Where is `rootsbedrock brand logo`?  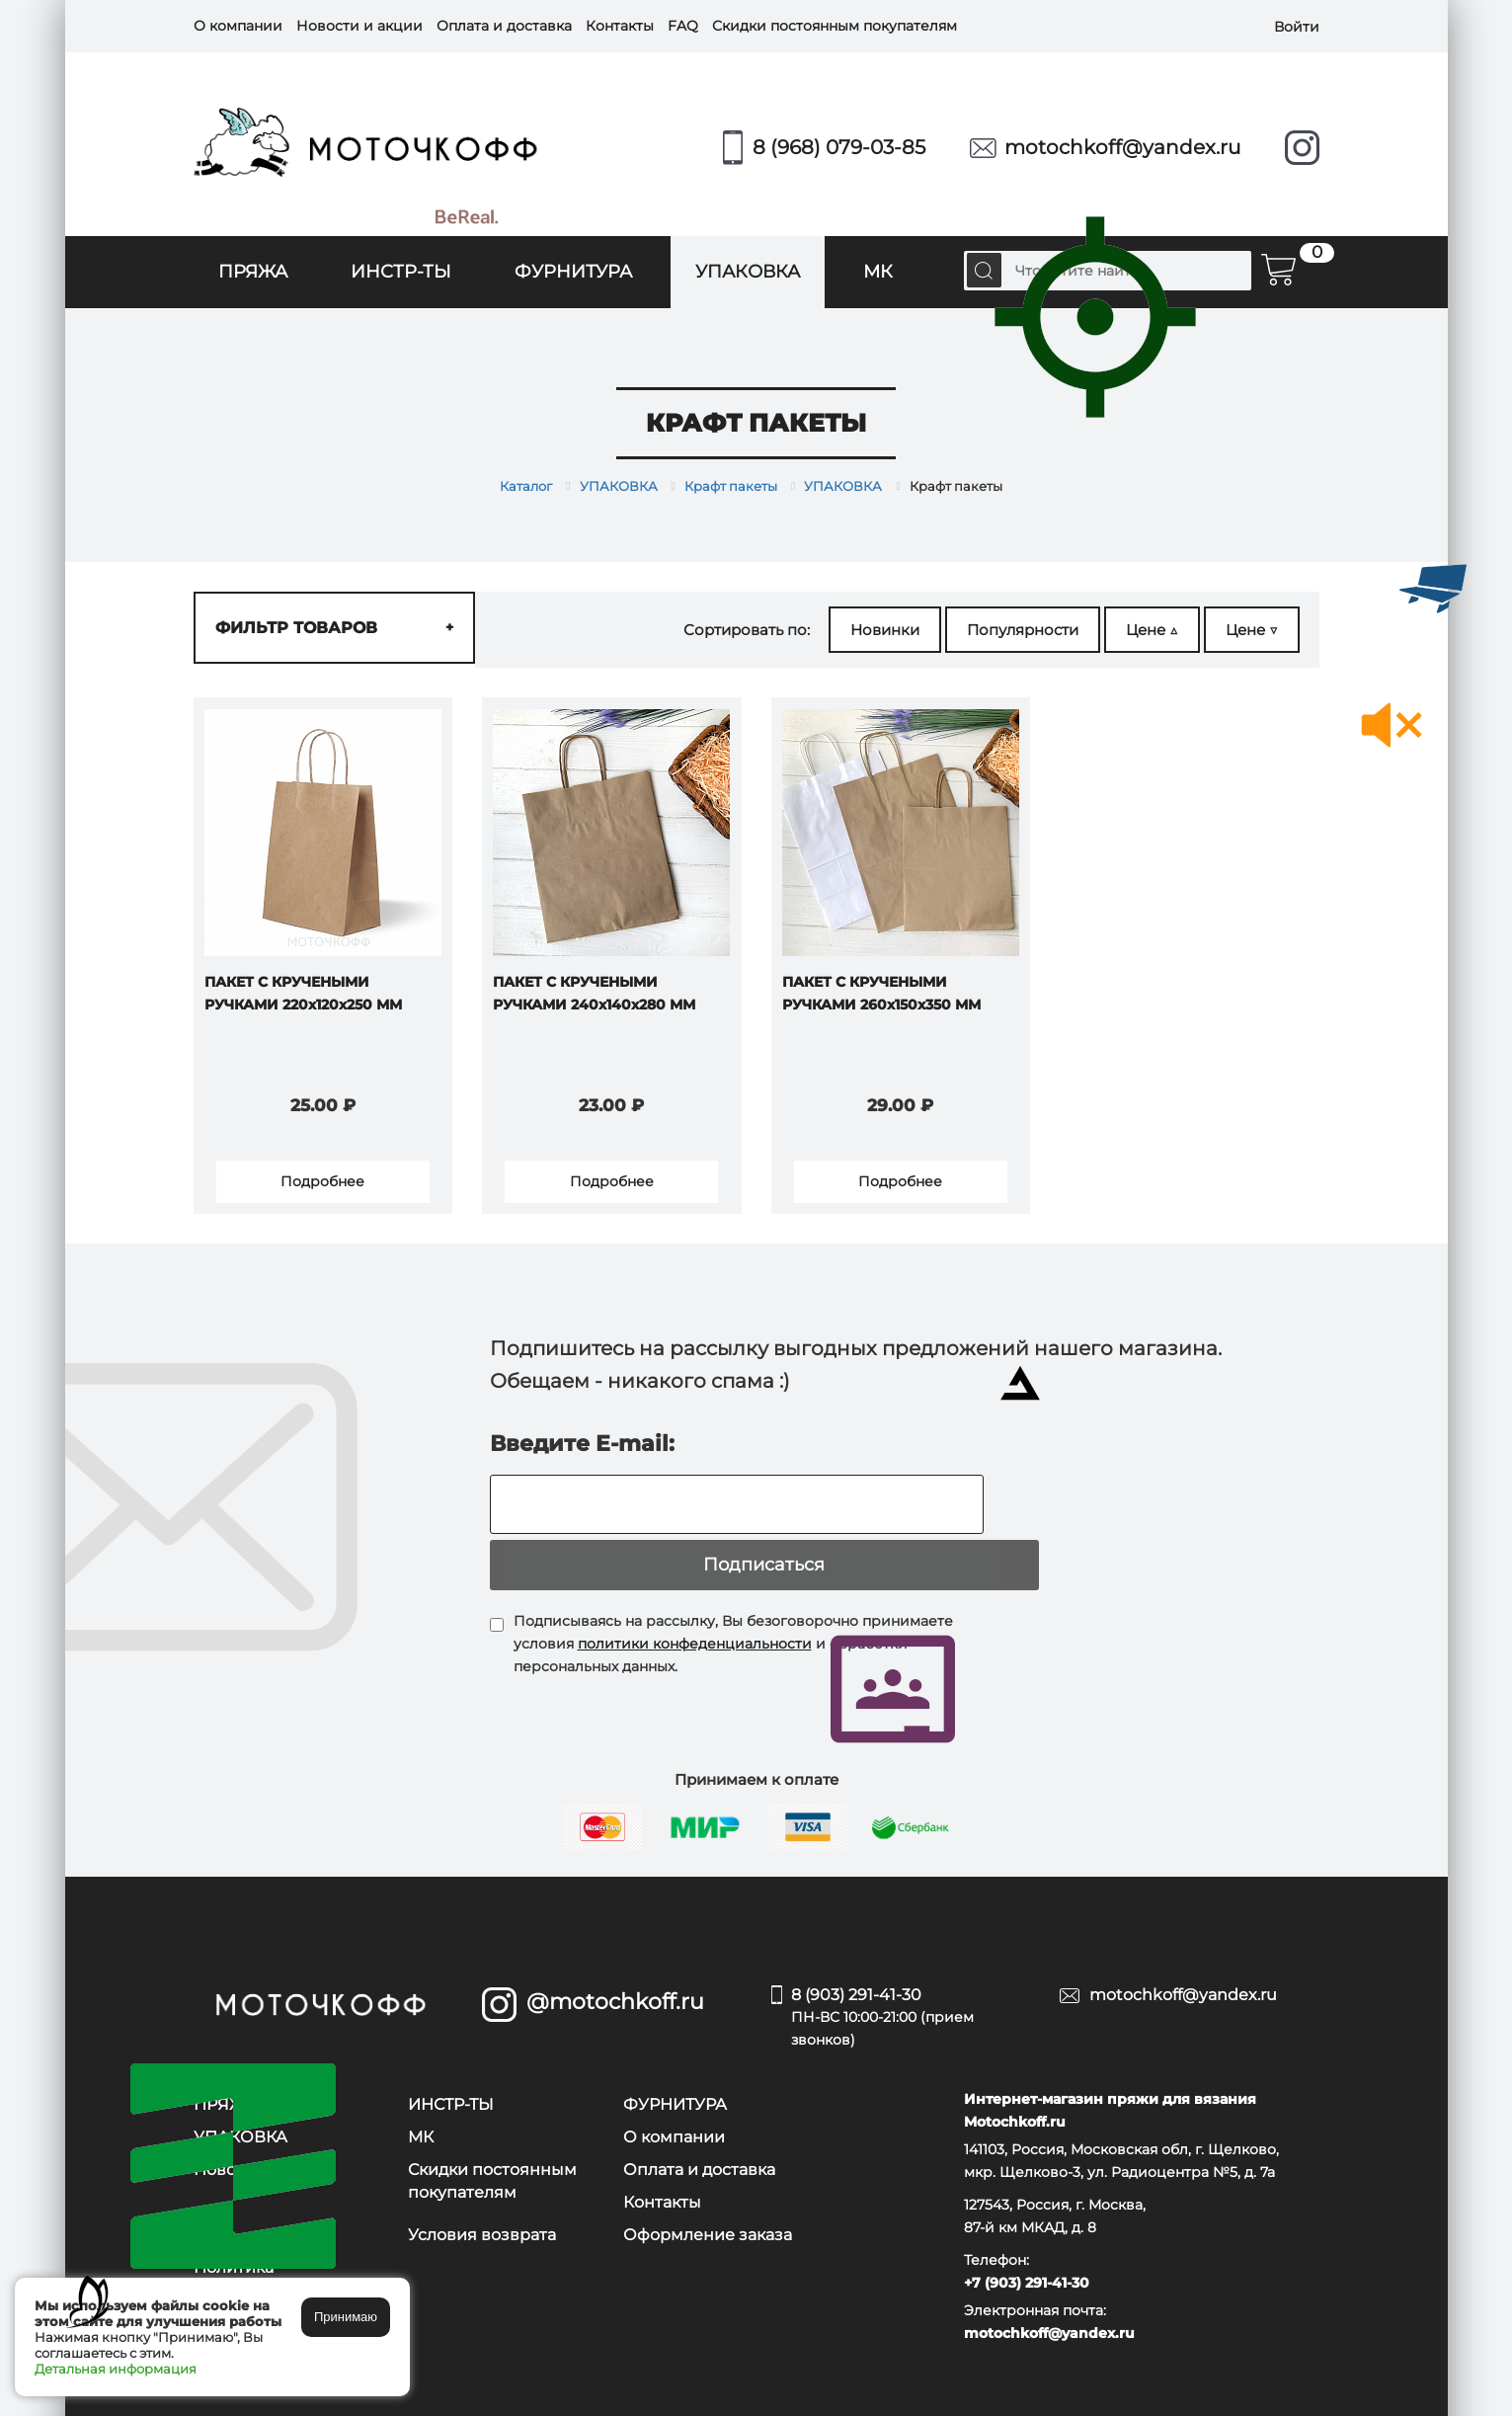 rootsbedrock brand logo is located at coordinates (233, 2166).